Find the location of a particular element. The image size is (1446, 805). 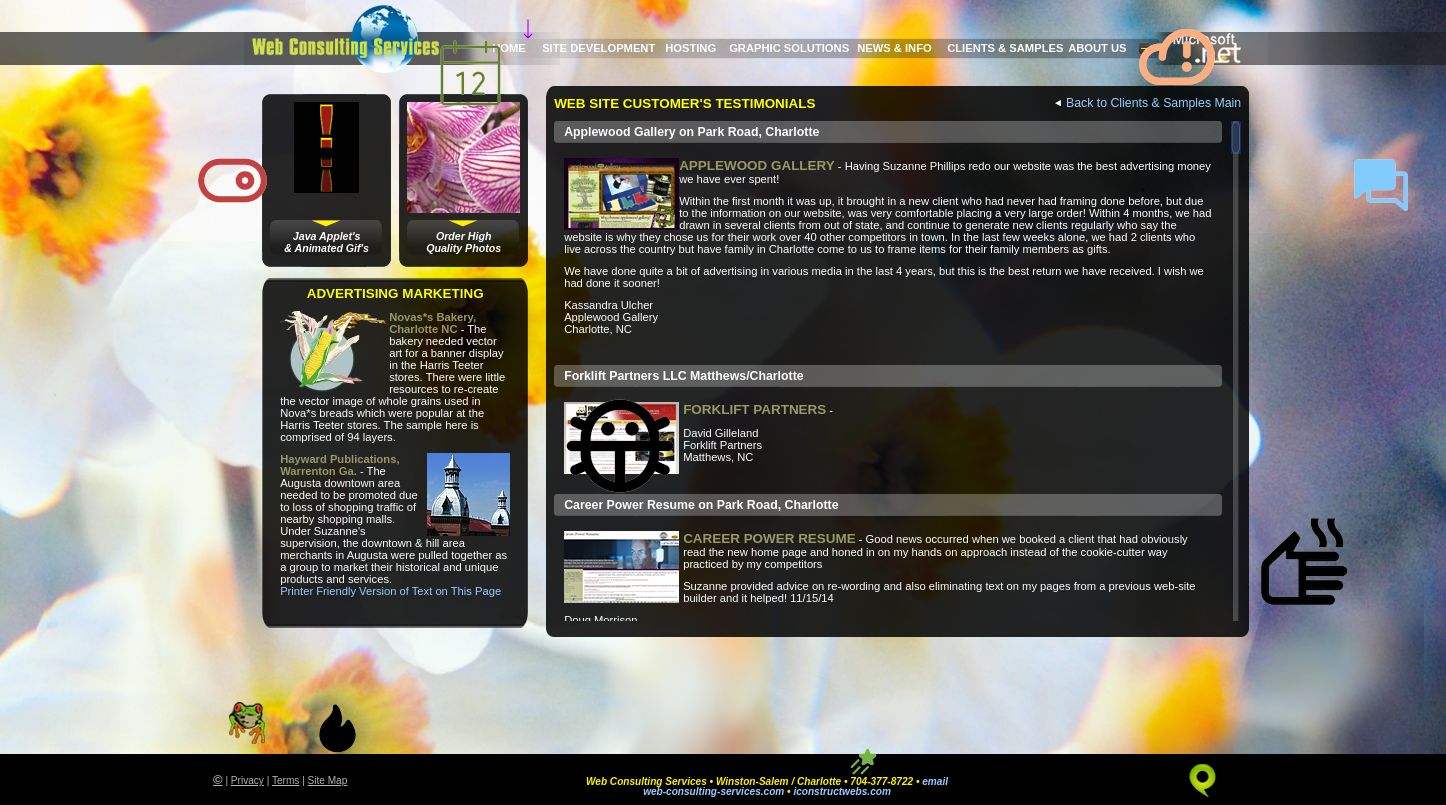

cloud storage warning or error is located at coordinates (1177, 57).